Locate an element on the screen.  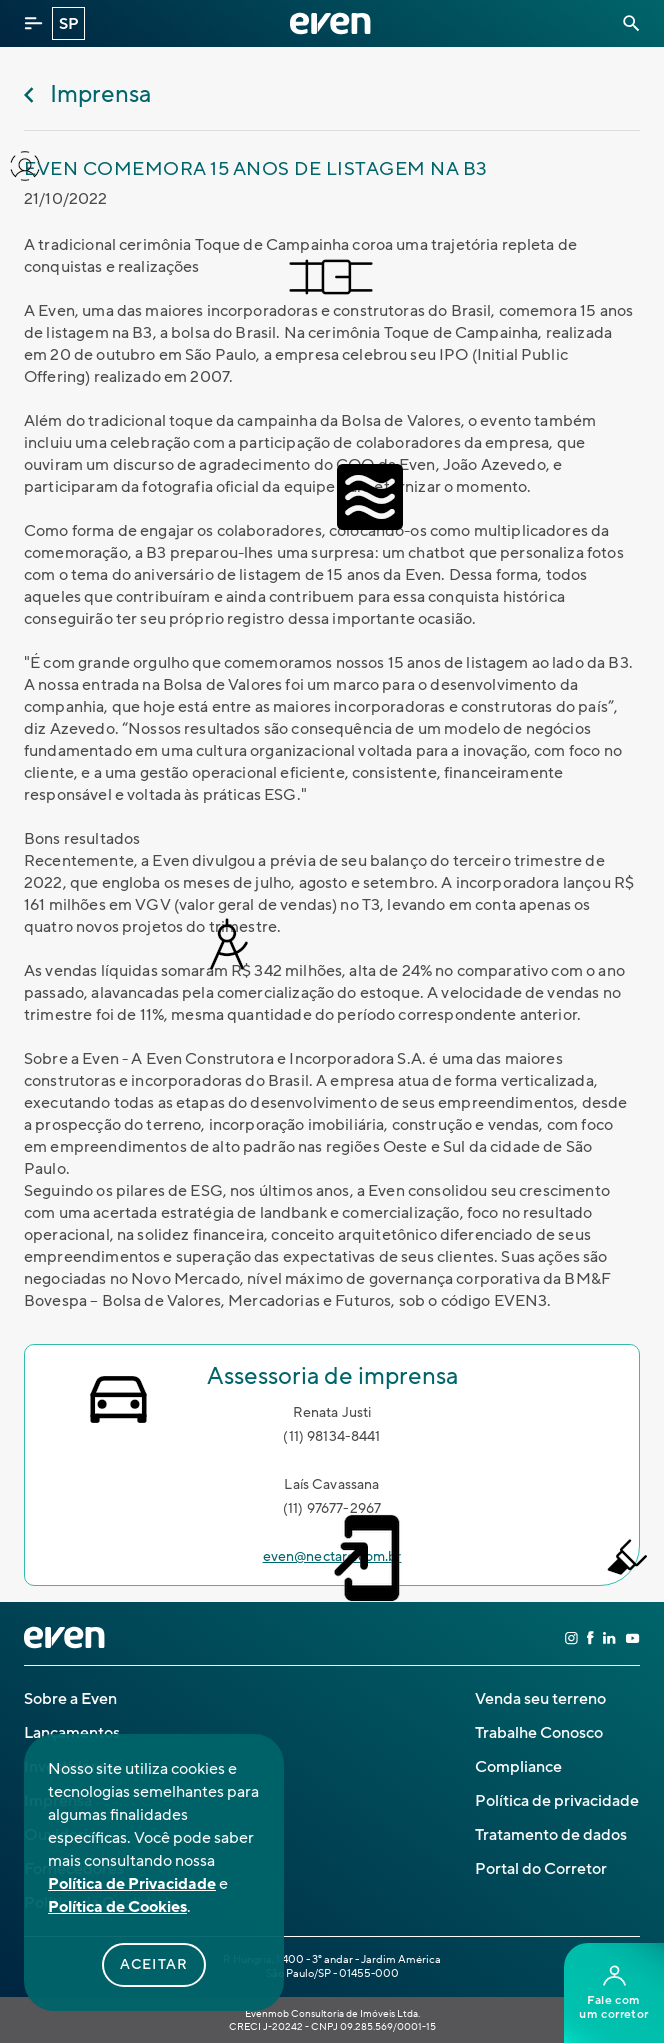
user profile pending or incomplete is located at coordinates (25, 166).